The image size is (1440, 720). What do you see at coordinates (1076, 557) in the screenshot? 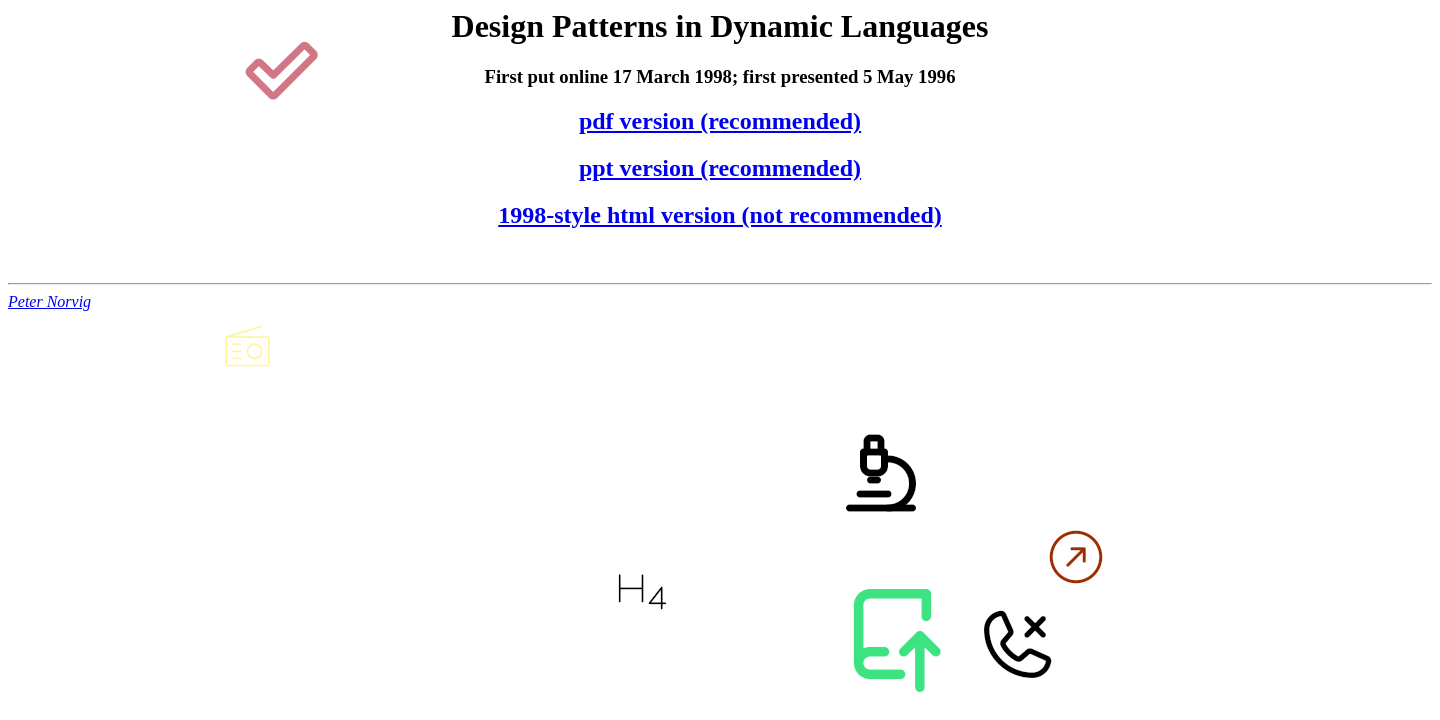
I see `open link in new tab or window` at bounding box center [1076, 557].